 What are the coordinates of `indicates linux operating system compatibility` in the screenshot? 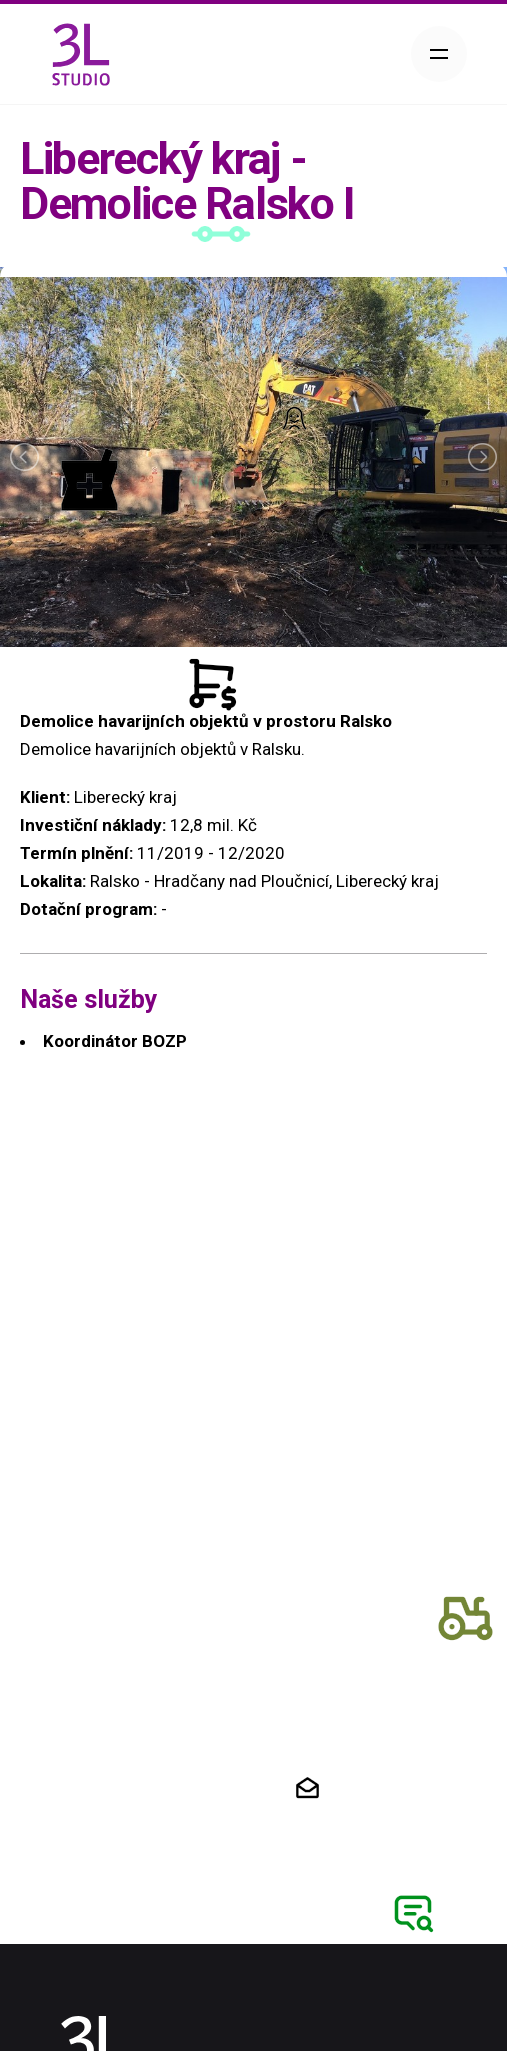 It's located at (294, 419).